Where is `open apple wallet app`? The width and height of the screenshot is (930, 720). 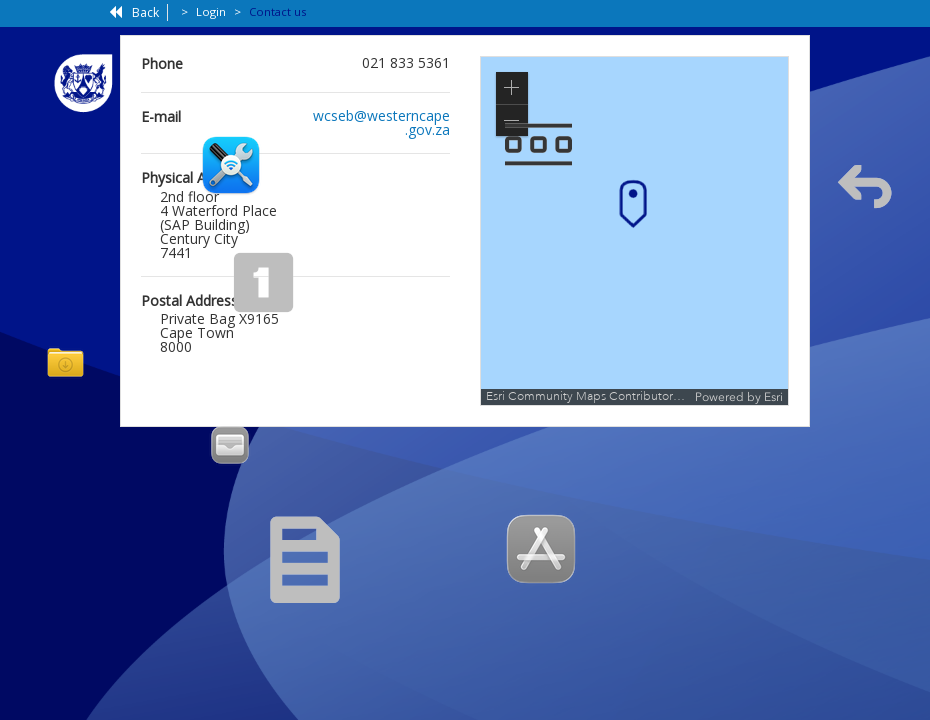
open apple wallet app is located at coordinates (230, 445).